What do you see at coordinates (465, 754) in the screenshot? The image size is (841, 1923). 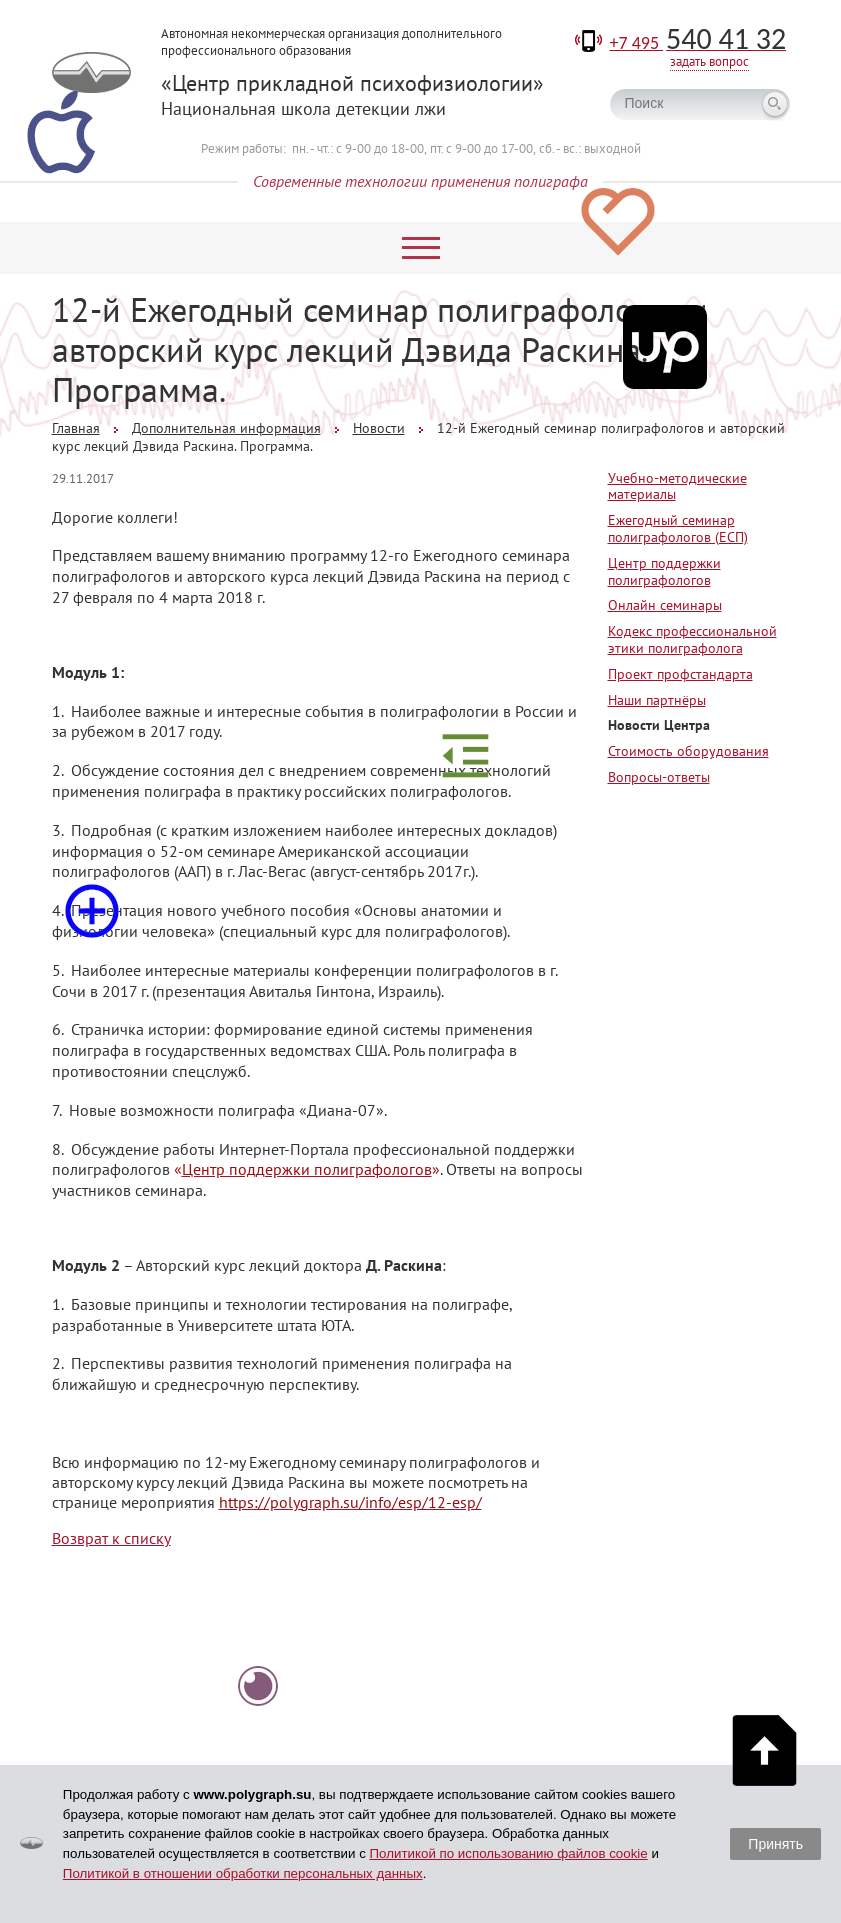 I see `decrease text indentation` at bounding box center [465, 754].